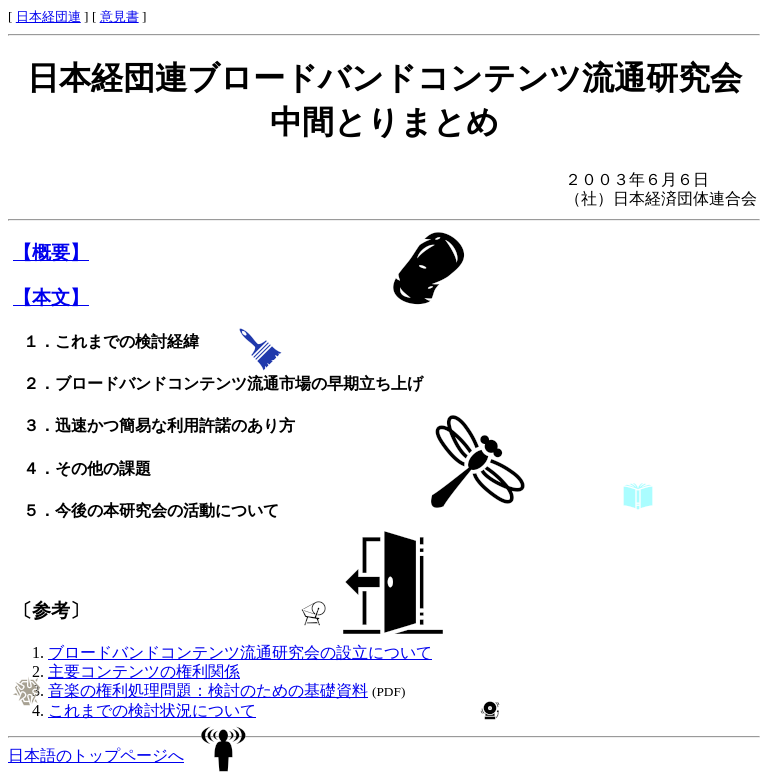 Image resolution: width=768 pixels, height=775 pixels. I want to click on alarm or alert is currently active, so click(490, 710).